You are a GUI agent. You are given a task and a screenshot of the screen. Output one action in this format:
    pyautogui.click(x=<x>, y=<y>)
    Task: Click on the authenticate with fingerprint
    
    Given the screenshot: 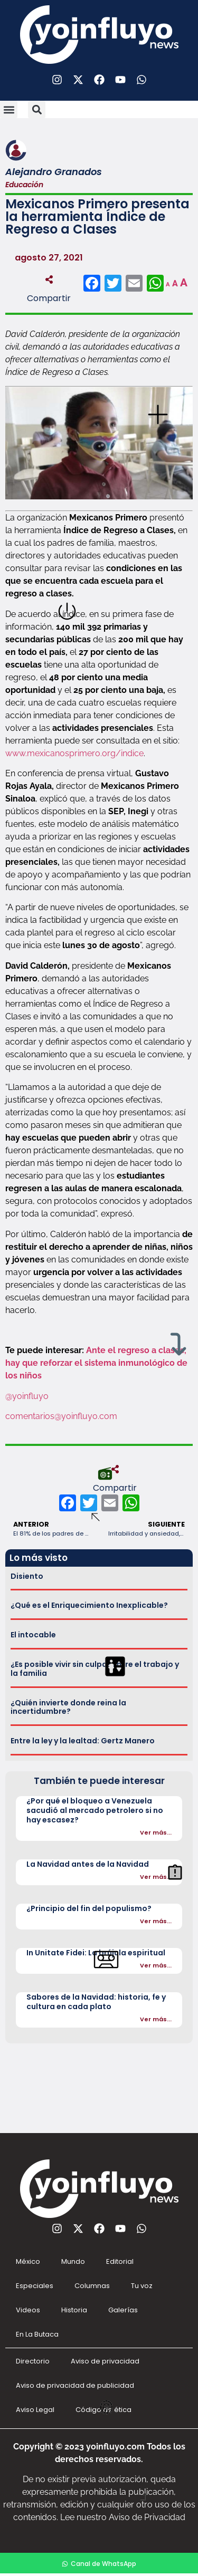 What is the action you would take?
    pyautogui.click(x=106, y=2407)
    